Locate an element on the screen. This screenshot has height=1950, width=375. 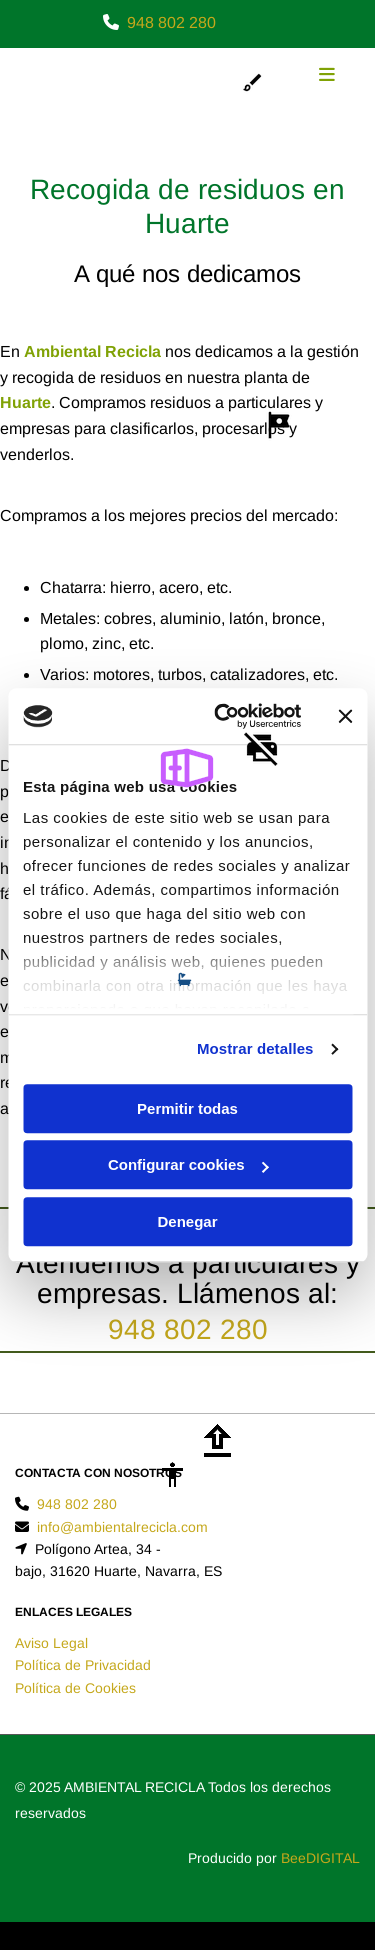
printing is unavailable or disabled is located at coordinates (262, 748).